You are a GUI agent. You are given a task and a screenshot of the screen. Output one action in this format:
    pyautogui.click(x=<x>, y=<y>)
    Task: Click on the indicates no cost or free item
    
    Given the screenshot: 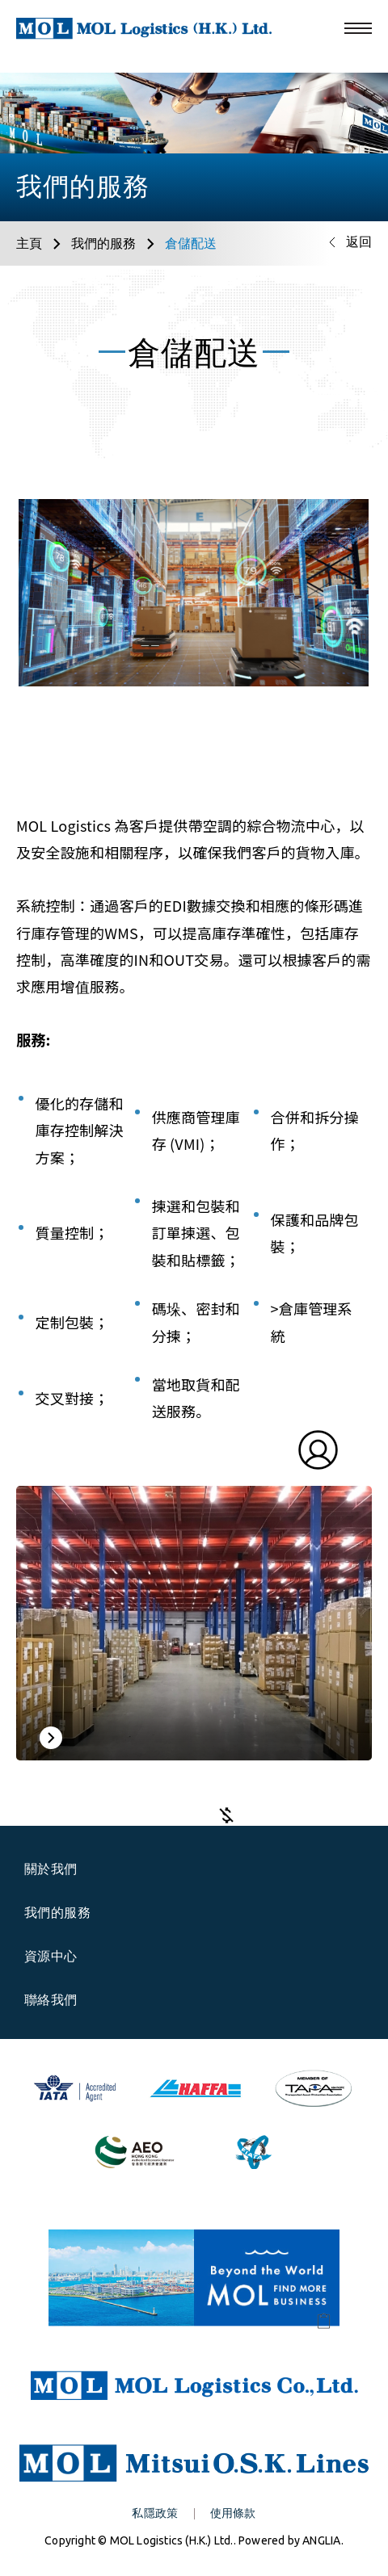 What is the action you would take?
    pyautogui.click(x=226, y=1815)
    